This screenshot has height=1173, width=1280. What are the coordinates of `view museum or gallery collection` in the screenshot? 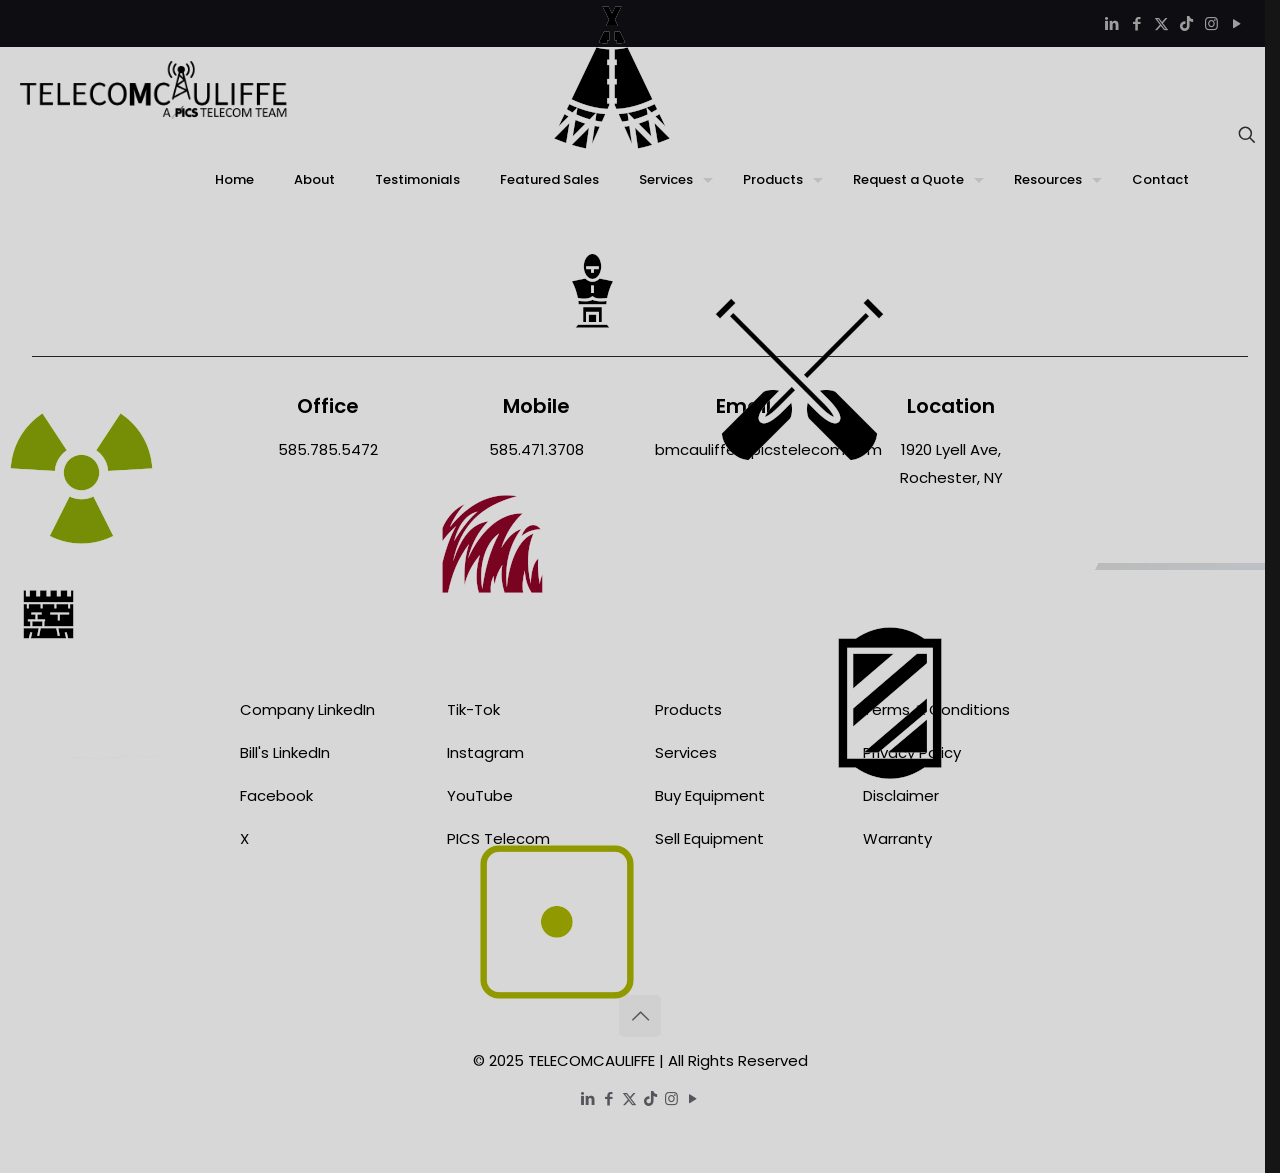 It's located at (592, 290).